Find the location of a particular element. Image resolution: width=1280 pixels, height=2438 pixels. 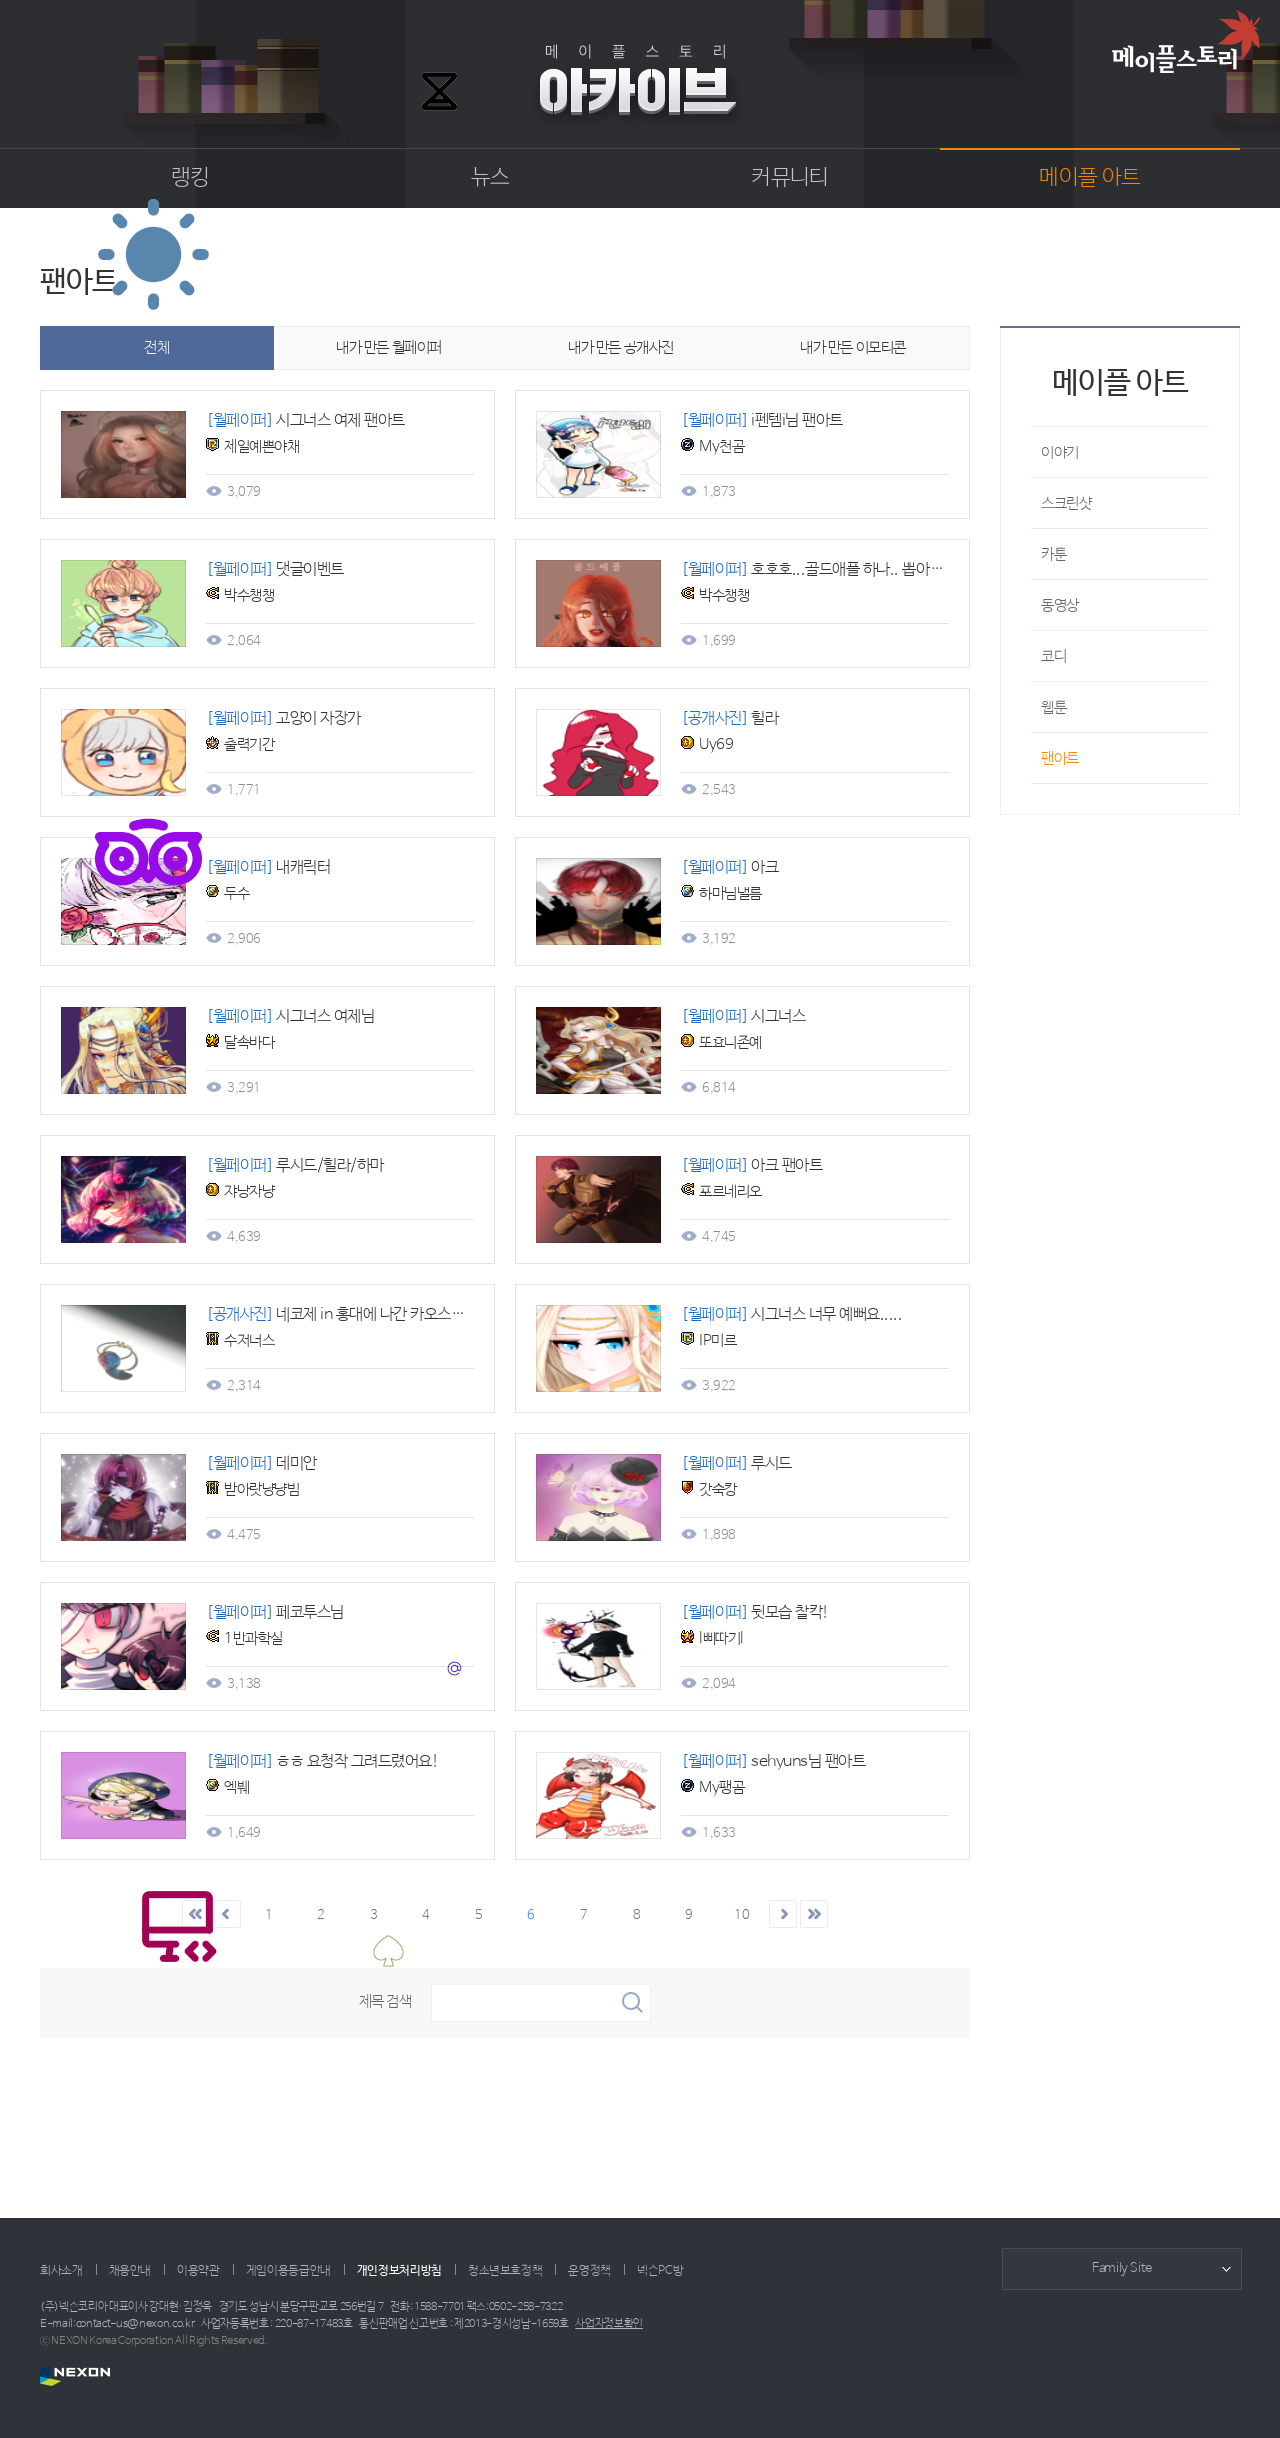

view tripadvisor reviews and ratings is located at coordinates (148, 851).